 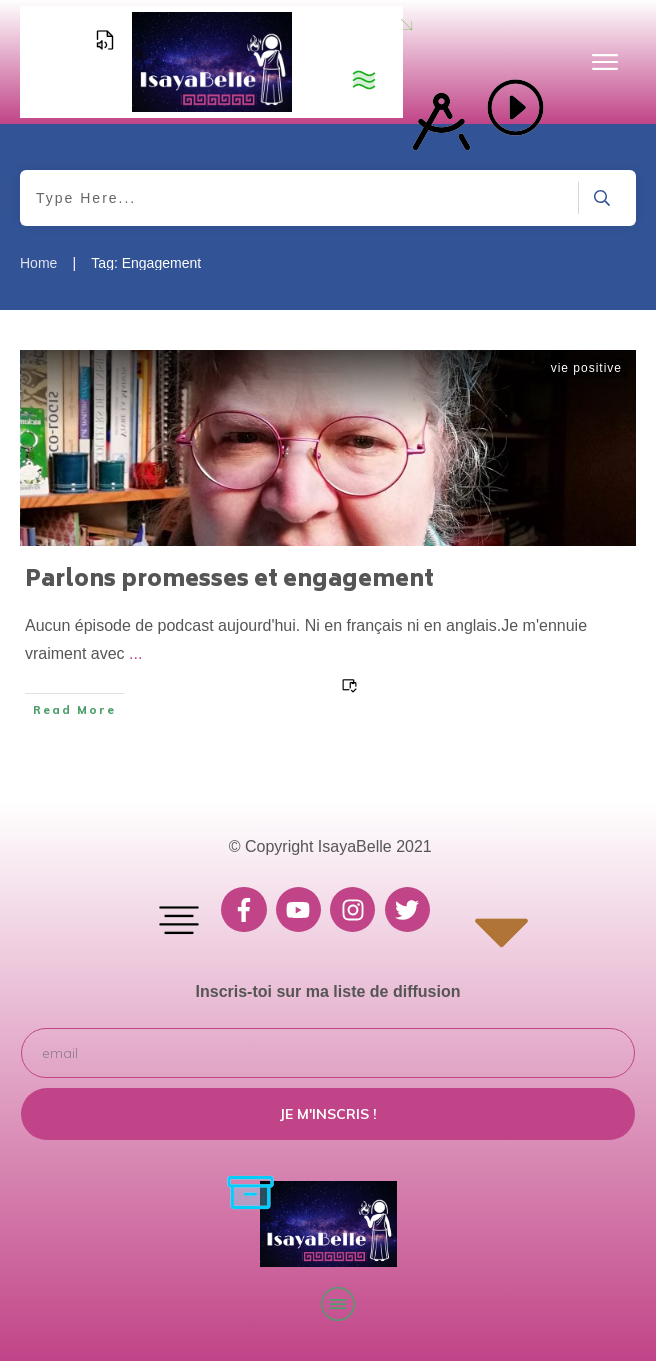 What do you see at coordinates (364, 80) in the screenshot?
I see `indicates water or aquatic features` at bounding box center [364, 80].